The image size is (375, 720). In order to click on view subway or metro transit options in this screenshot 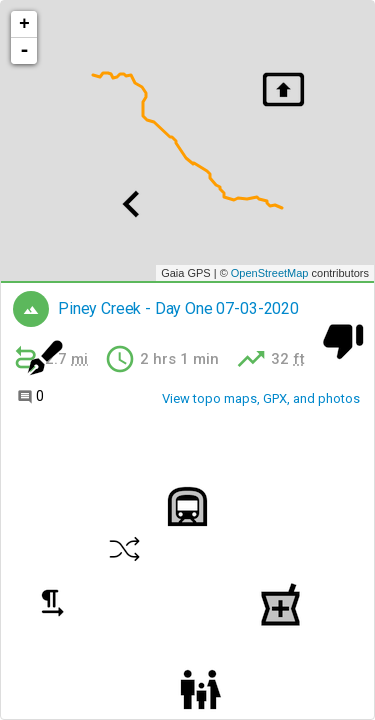, I will do `click(187, 506)`.